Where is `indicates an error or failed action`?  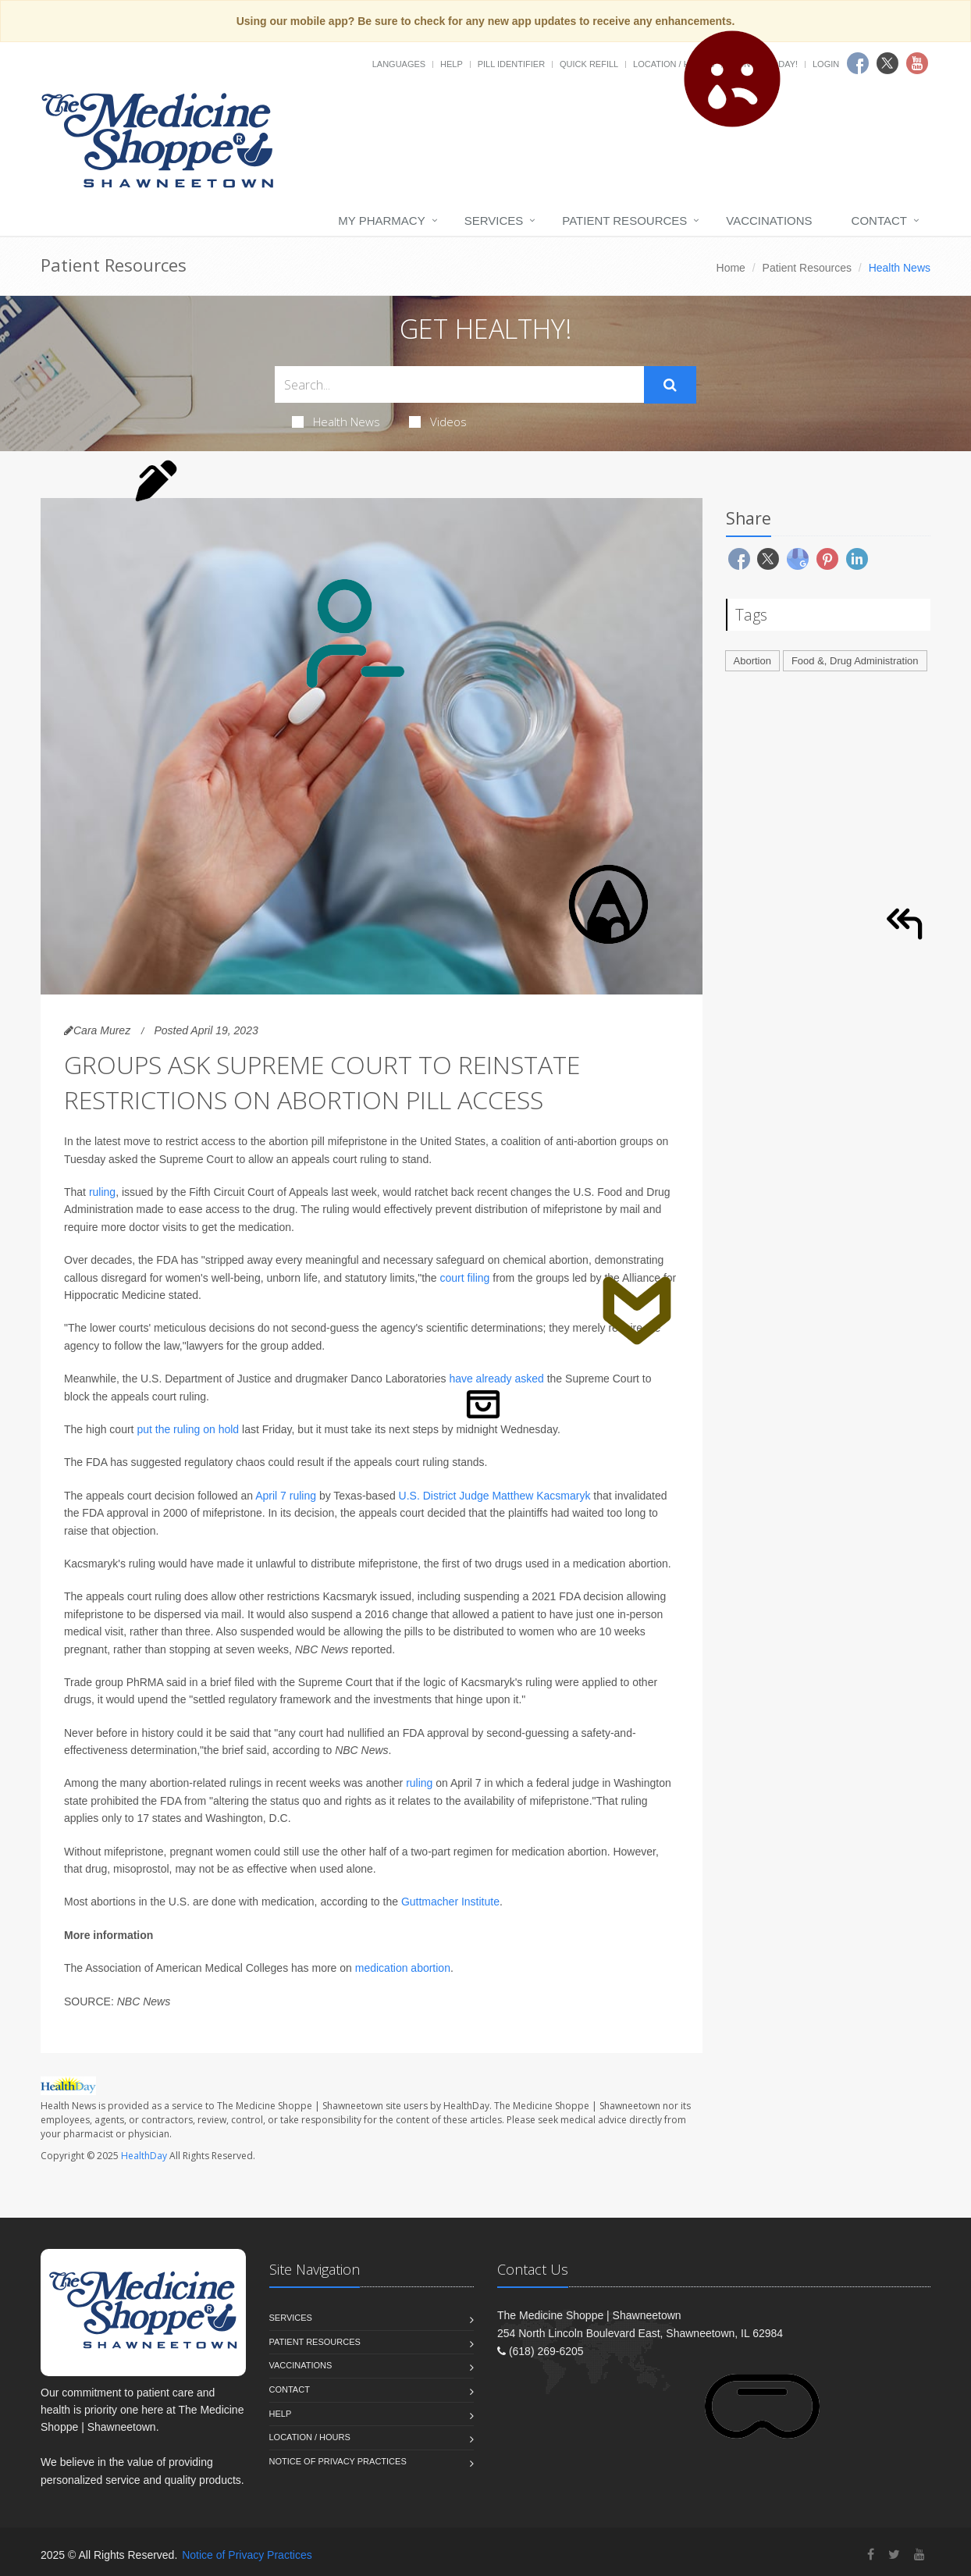 indicates an error or failed action is located at coordinates (732, 79).